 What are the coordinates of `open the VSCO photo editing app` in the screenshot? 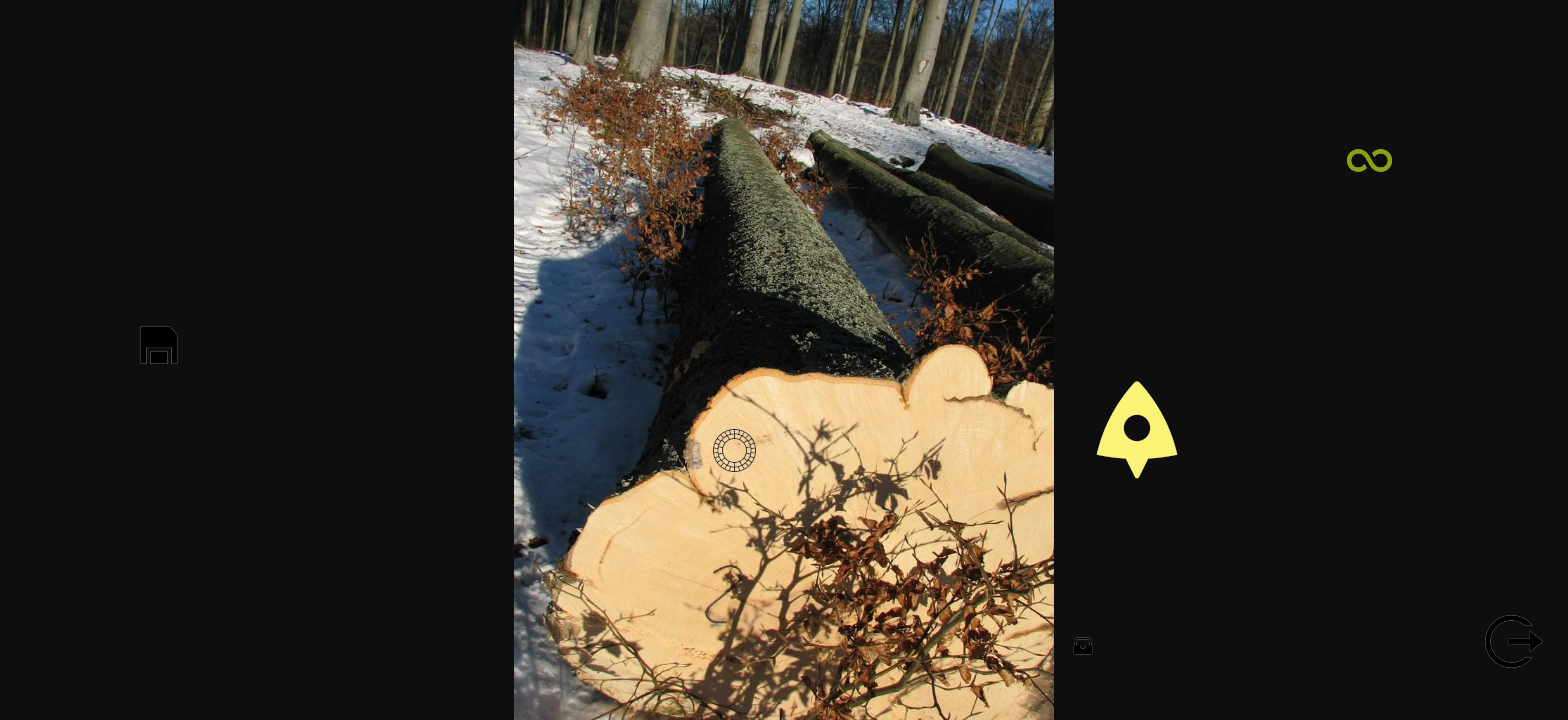 It's located at (734, 450).